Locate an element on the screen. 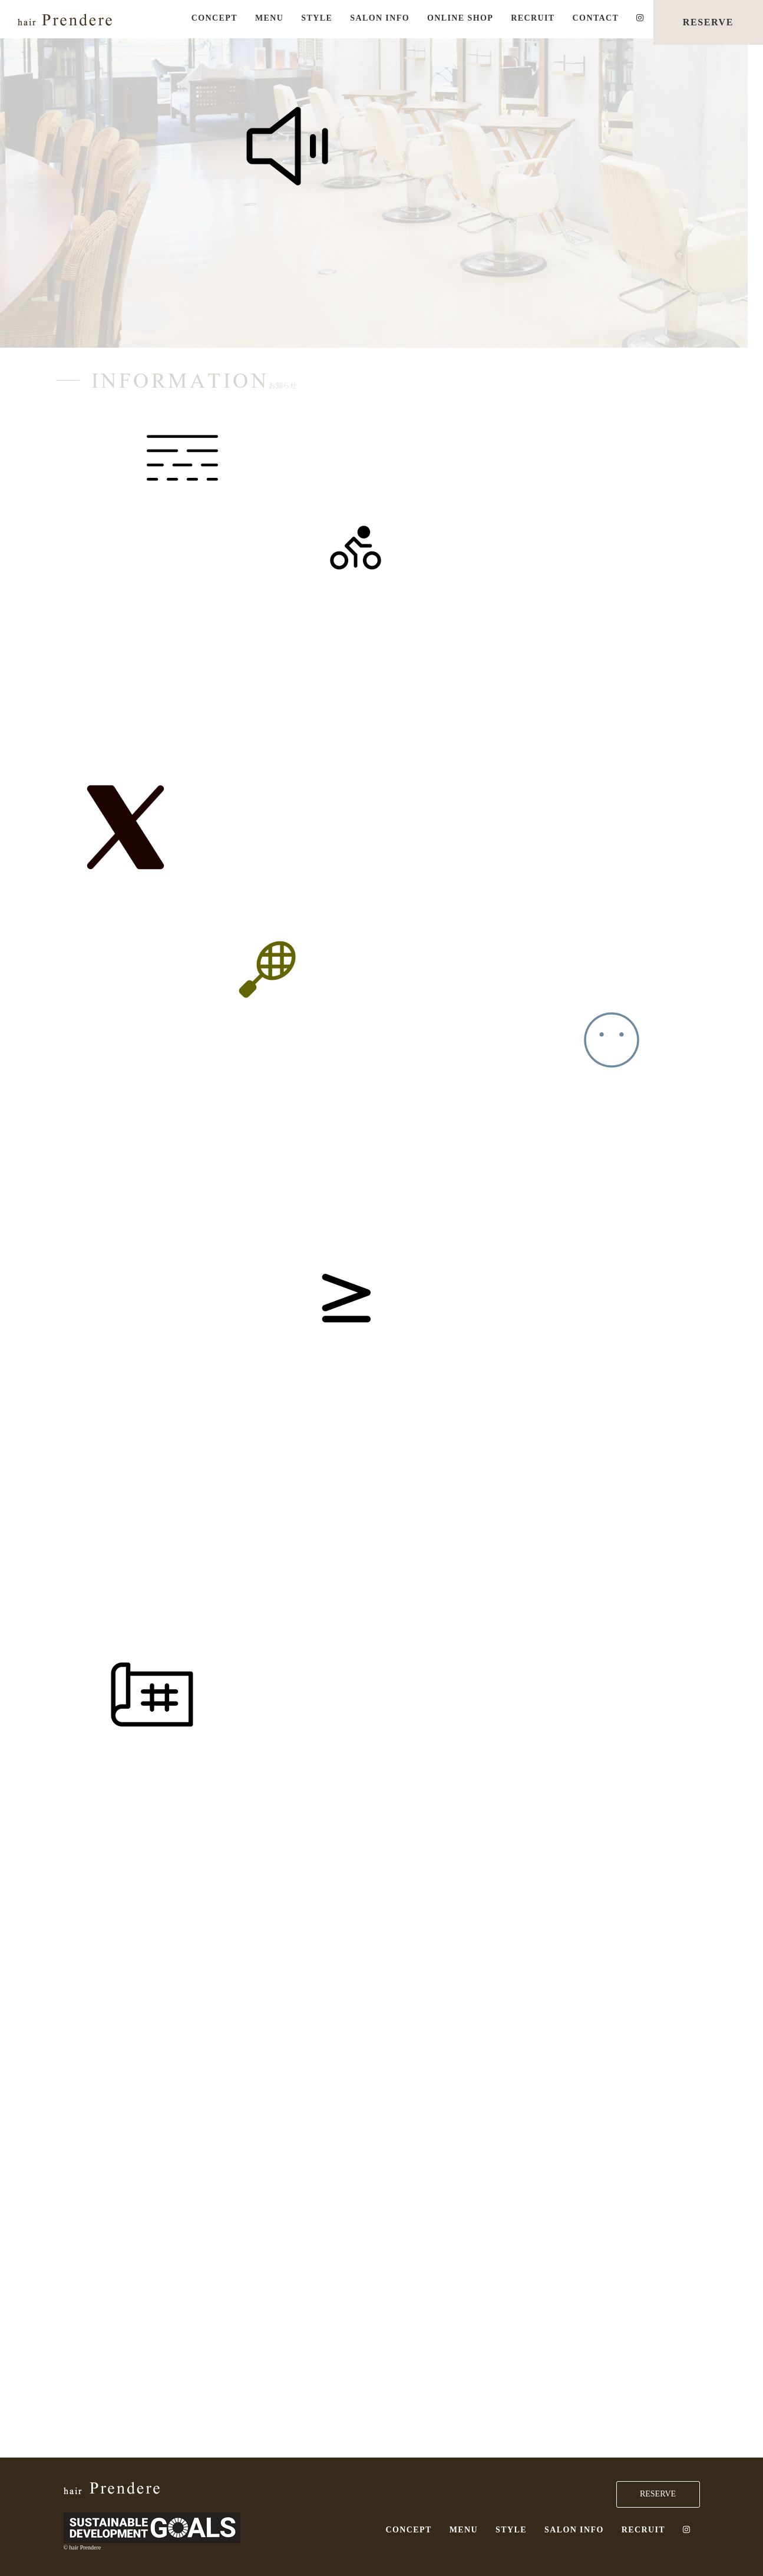 This screenshot has height=2576, width=763. access tennis or racquet sports features is located at coordinates (266, 970).